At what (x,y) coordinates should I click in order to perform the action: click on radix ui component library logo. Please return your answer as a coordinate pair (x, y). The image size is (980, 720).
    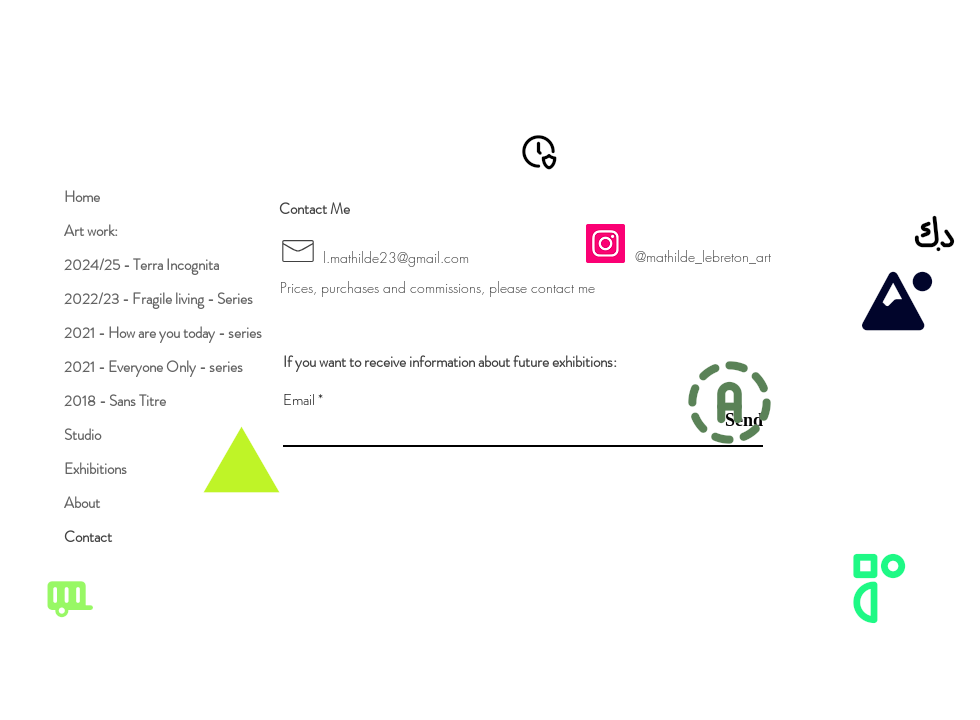
    Looking at the image, I should click on (877, 588).